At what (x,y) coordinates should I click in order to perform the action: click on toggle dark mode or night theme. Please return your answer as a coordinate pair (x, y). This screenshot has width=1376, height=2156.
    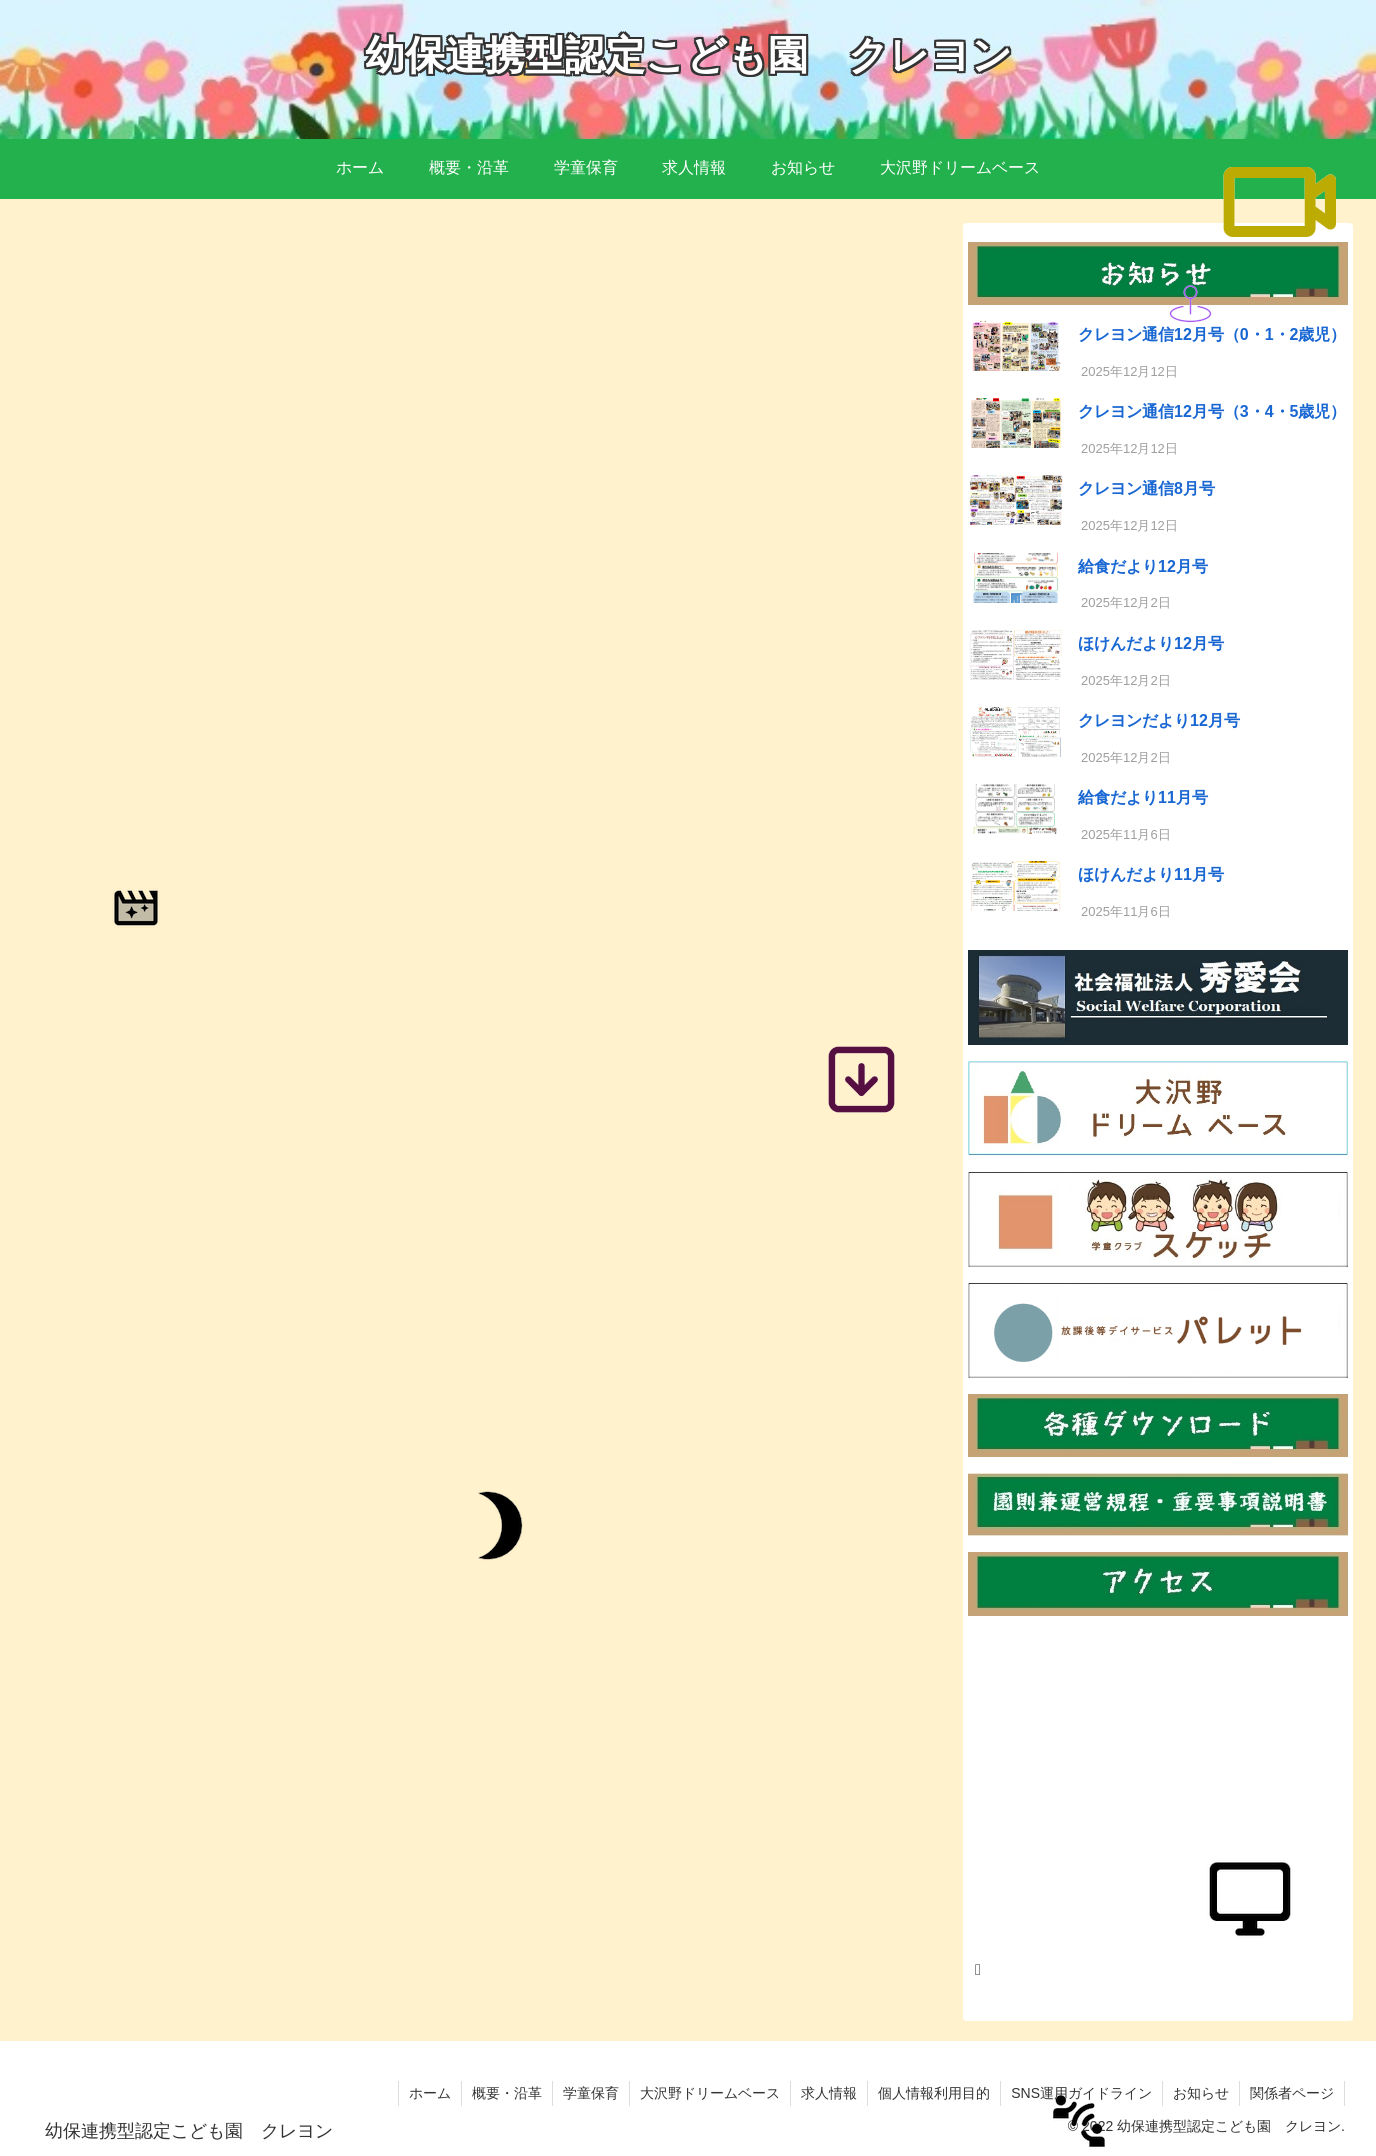
    Looking at the image, I should click on (498, 1525).